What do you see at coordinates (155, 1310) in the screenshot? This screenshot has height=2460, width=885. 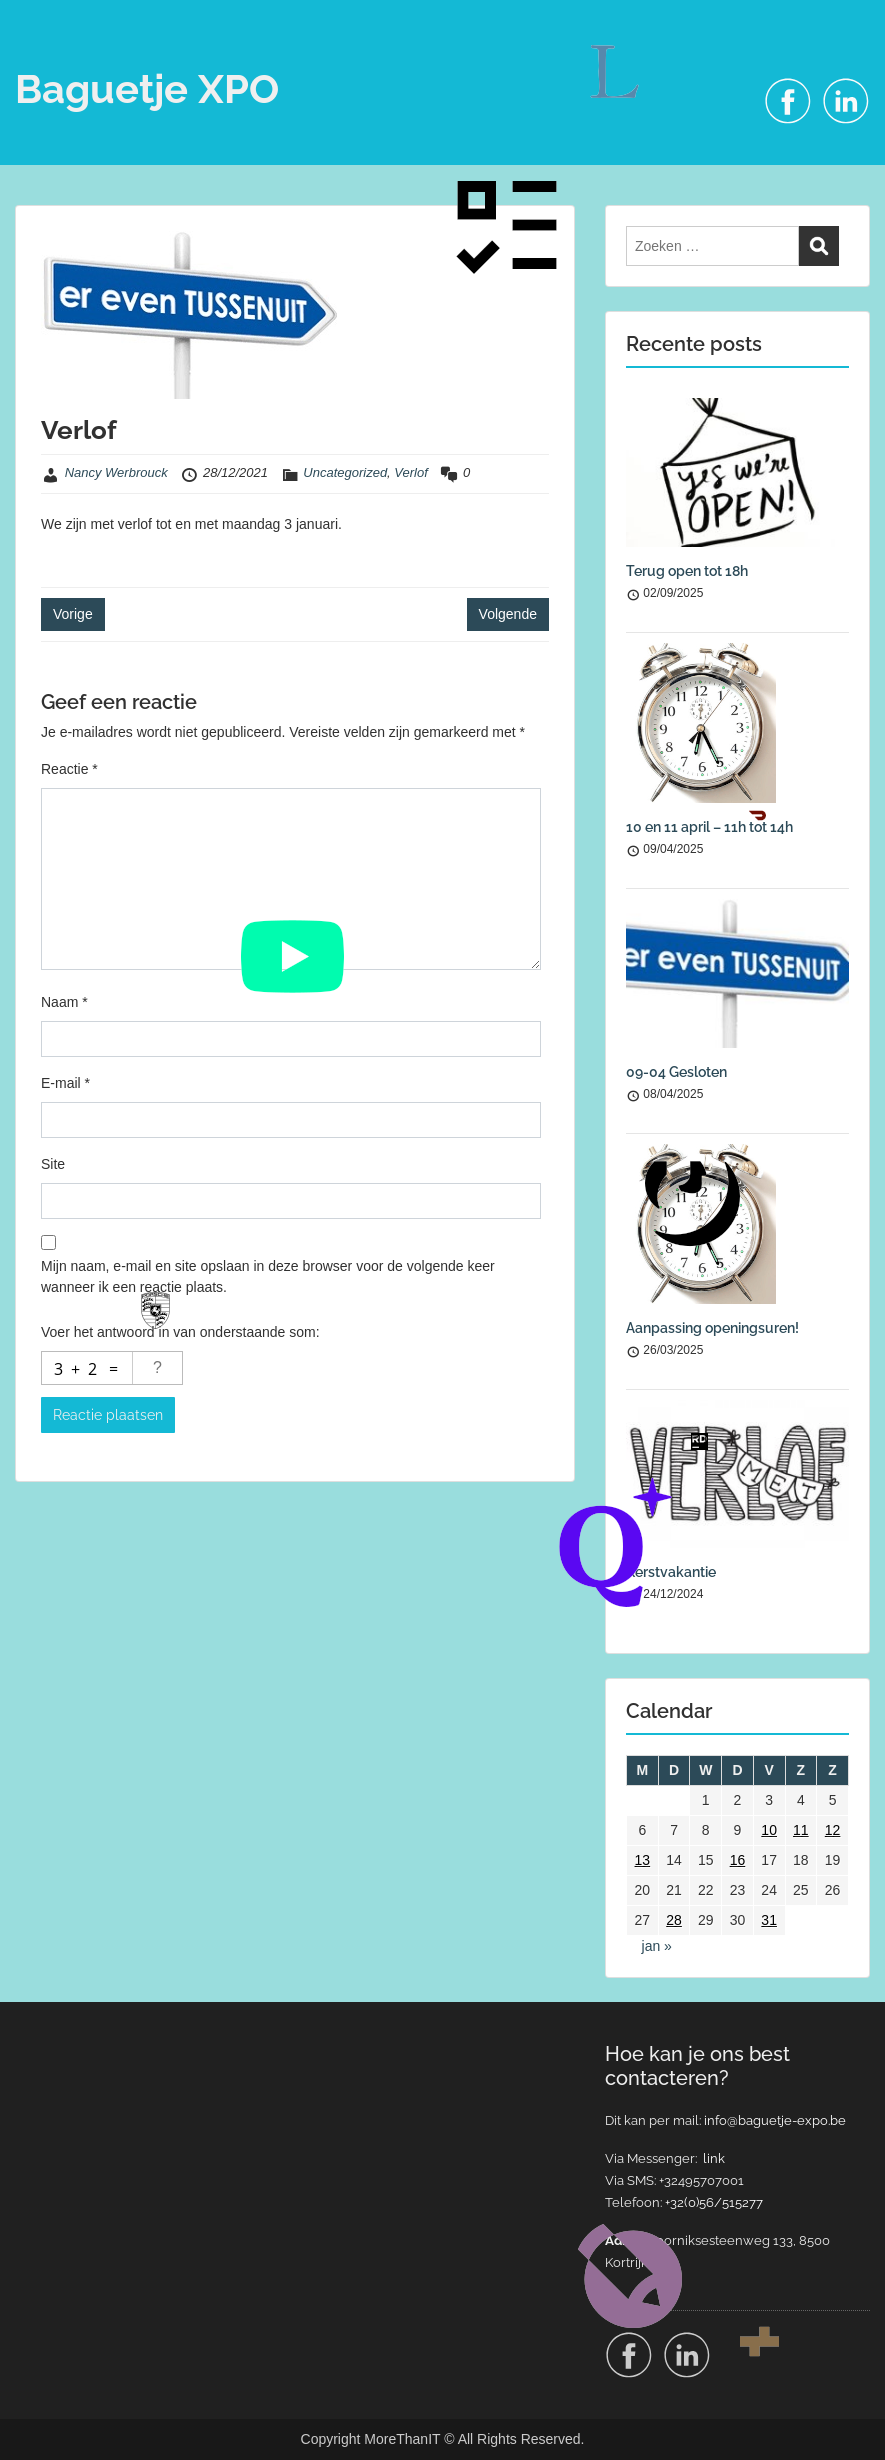 I see `porsche brand logo` at bounding box center [155, 1310].